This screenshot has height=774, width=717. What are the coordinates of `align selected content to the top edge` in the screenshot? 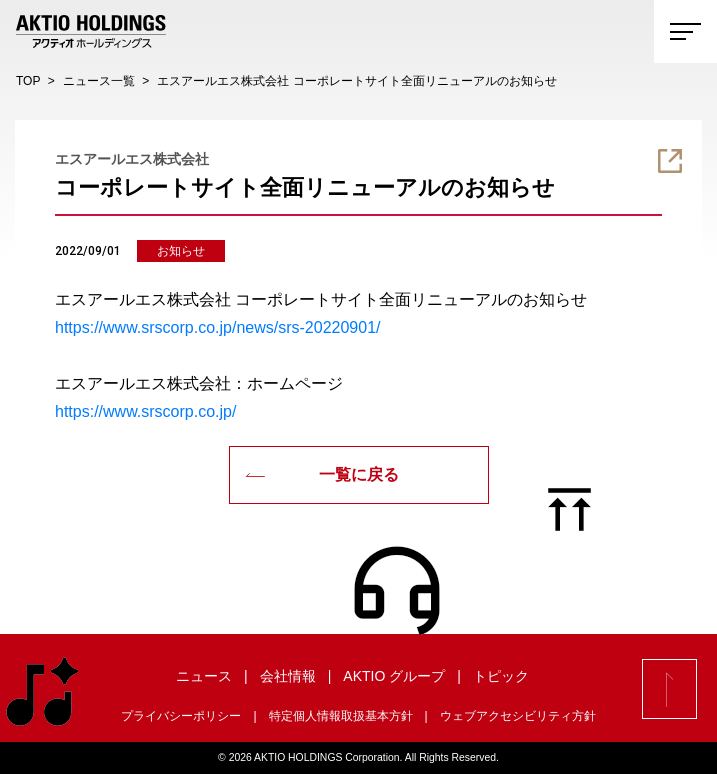 It's located at (569, 509).